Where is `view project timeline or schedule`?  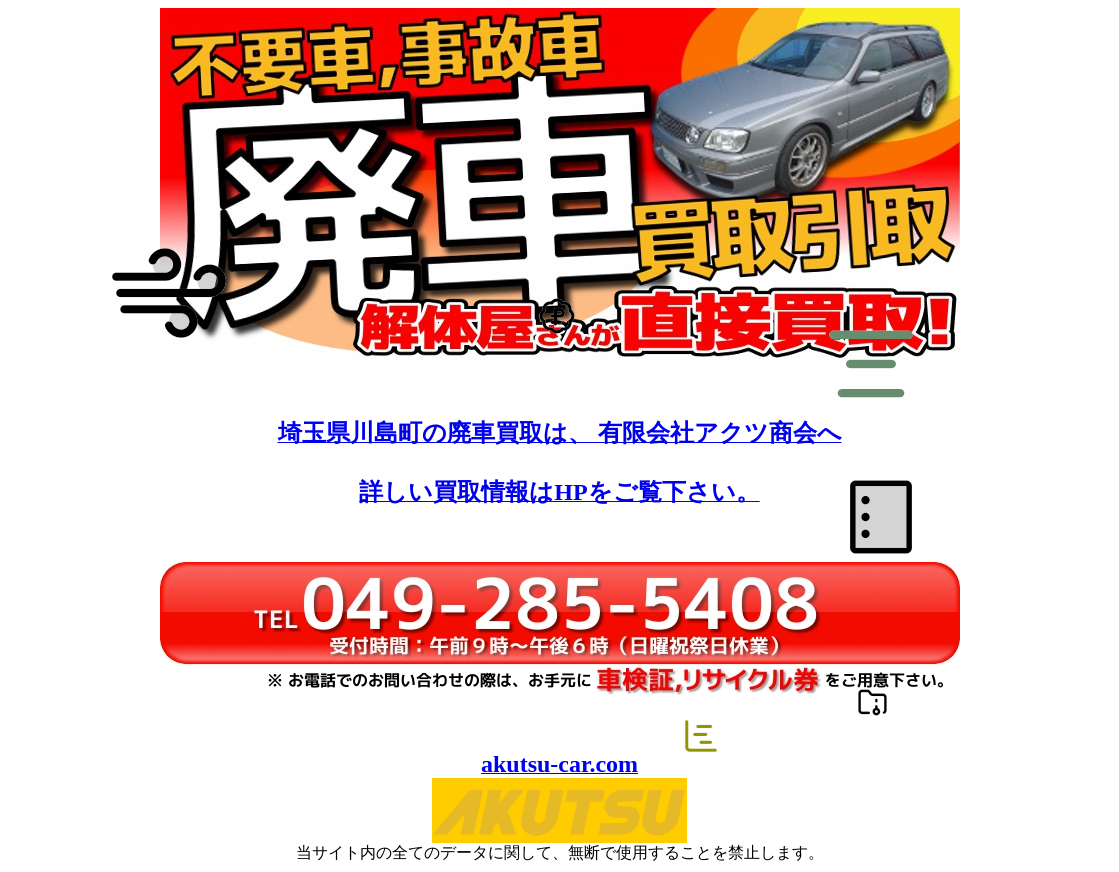
view project timeline or schedule is located at coordinates (701, 736).